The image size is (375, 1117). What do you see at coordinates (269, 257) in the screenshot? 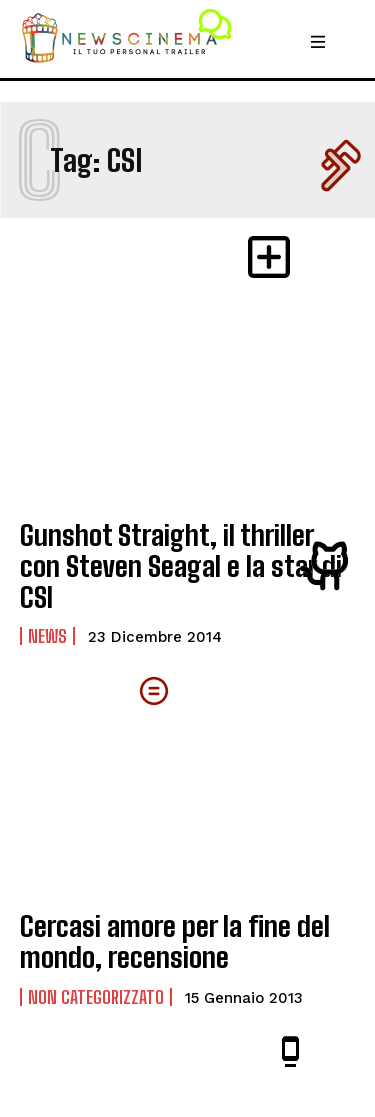
I see `add a new file to the diff` at bounding box center [269, 257].